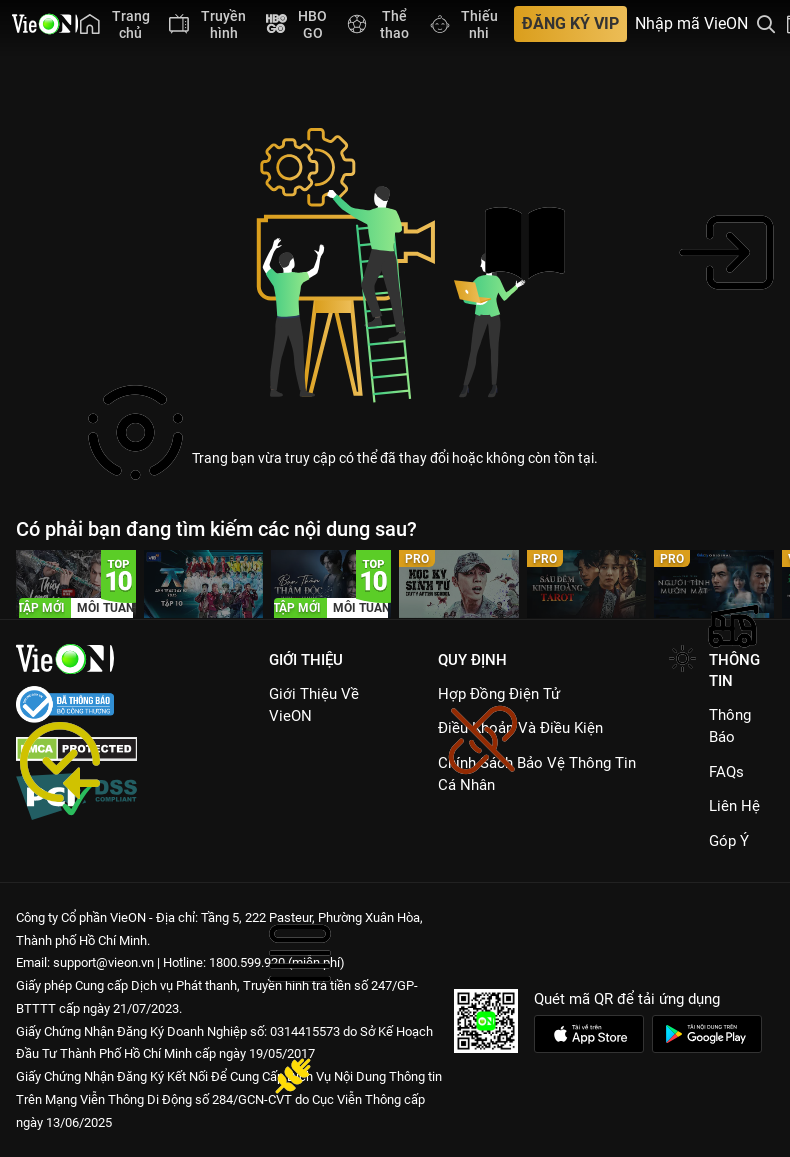 The width and height of the screenshot is (790, 1157). What do you see at coordinates (60, 762) in the screenshot?
I see `indicates a tracked issue has been closed and completed` at bounding box center [60, 762].